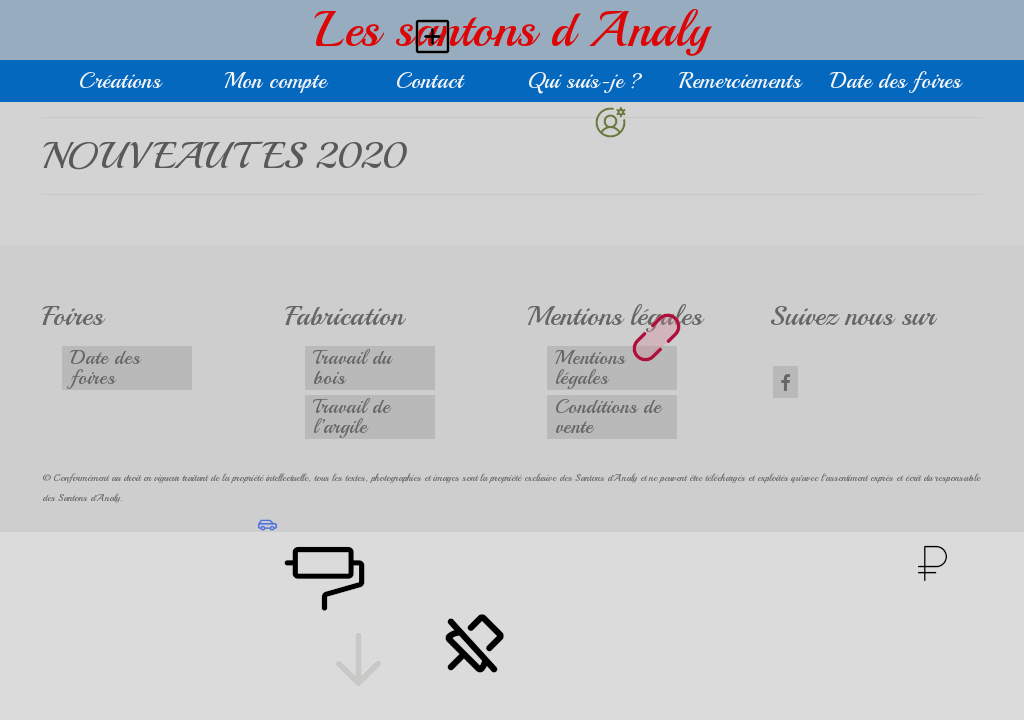 This screenshot has height=720, width=1024. Describe the element at coordinates (932, 563) in the screenshot. I see `indicates Russian ruble currency` at that location.